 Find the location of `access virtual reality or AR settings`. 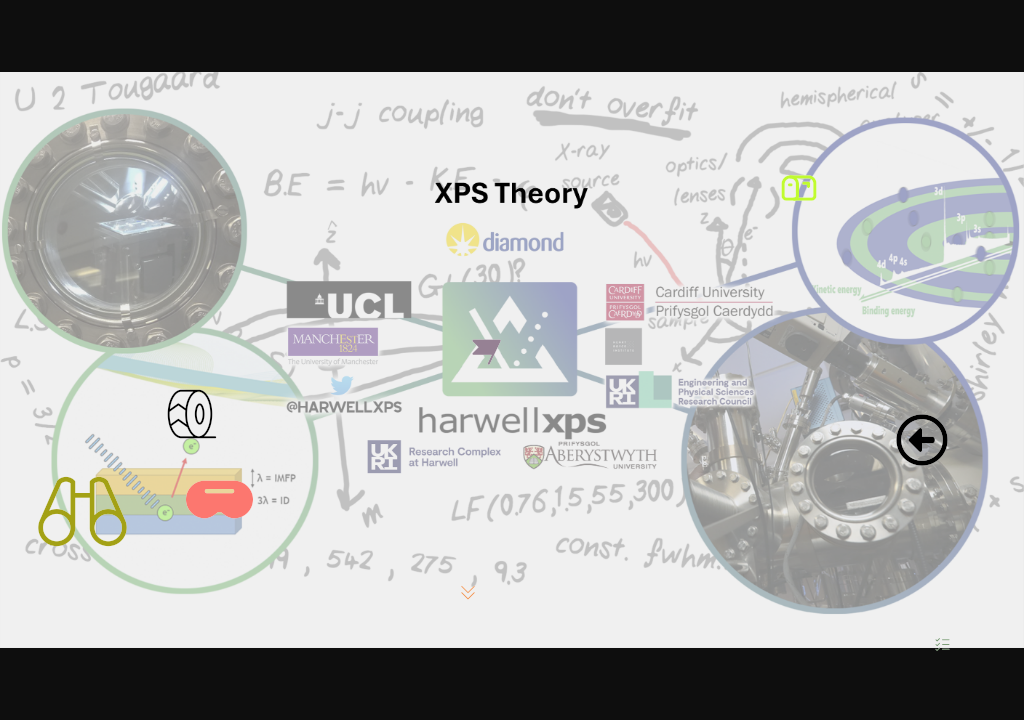

access virtual reality or AR settings is located at coordinates (219, 499).